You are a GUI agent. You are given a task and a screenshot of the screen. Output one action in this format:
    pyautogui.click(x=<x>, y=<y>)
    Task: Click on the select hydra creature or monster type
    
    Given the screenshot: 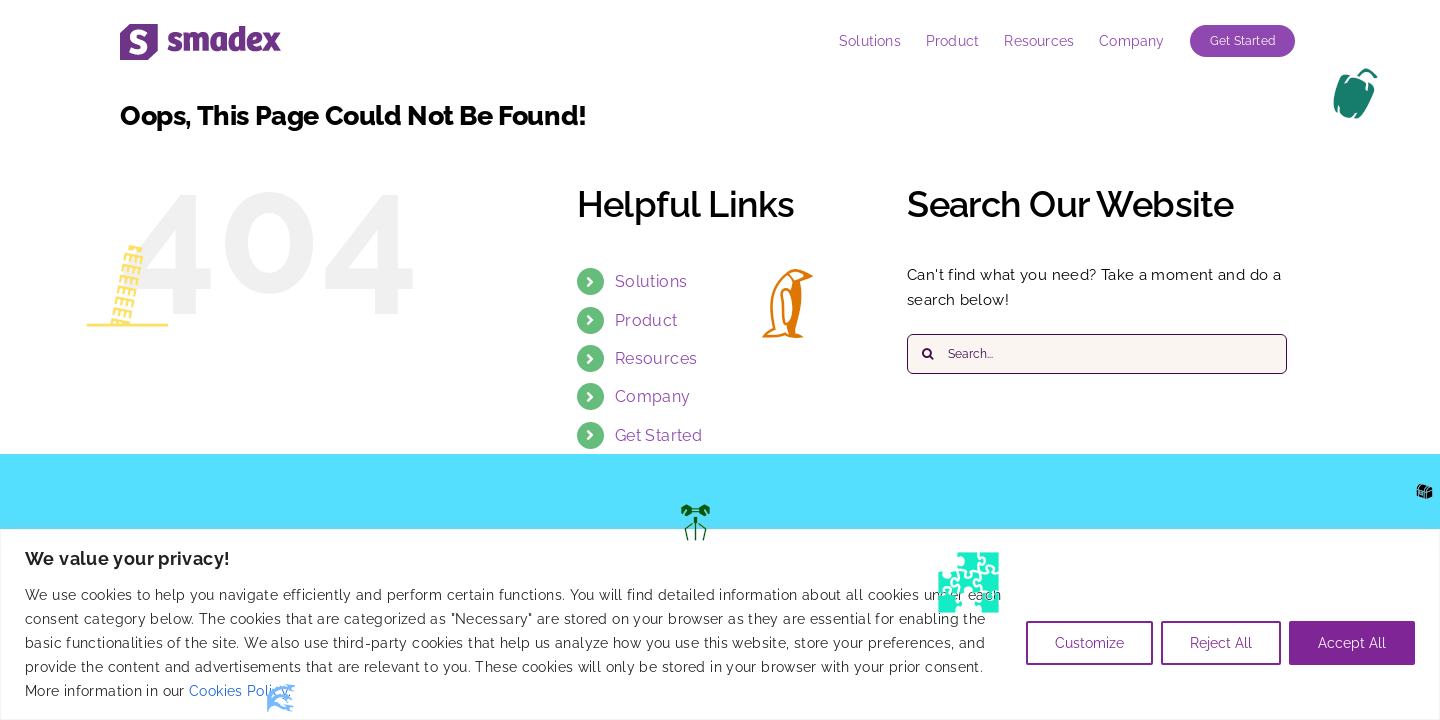 What is the action you would take?
    pyautogui.click(x=281, y=698)
    